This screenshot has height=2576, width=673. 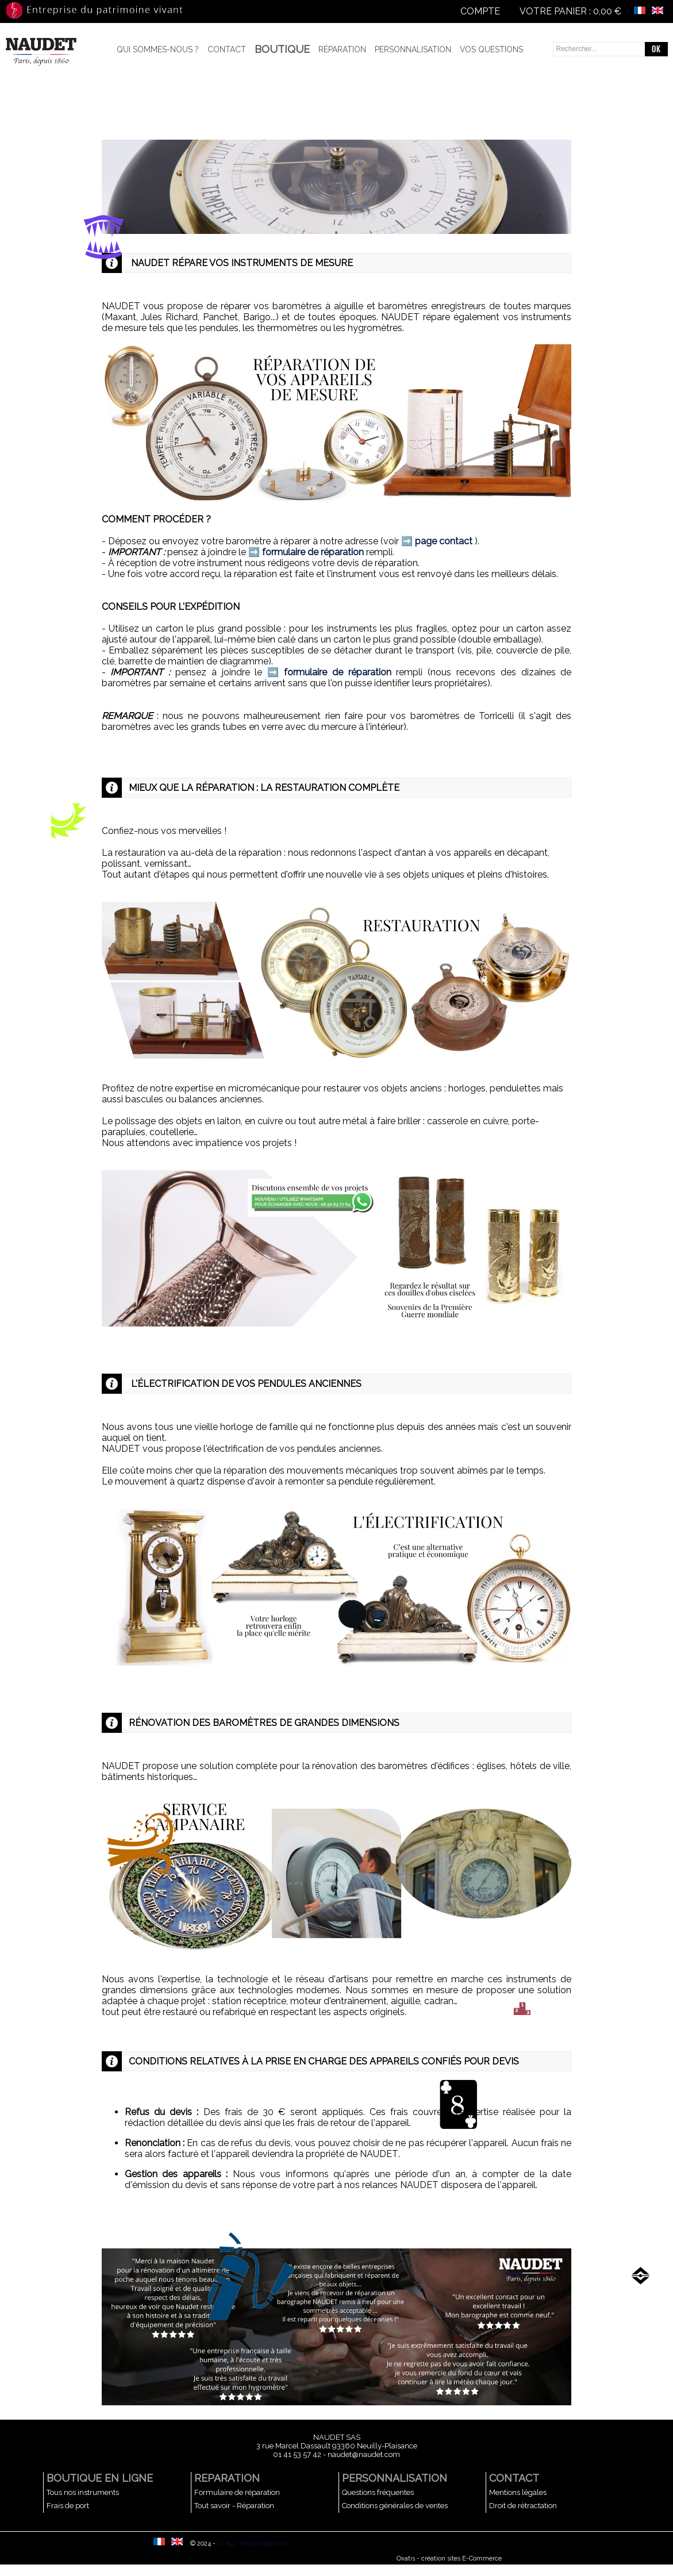 I want to click on indicates sandstorm or dust storm weather condition, so click(x=141, y=1844).